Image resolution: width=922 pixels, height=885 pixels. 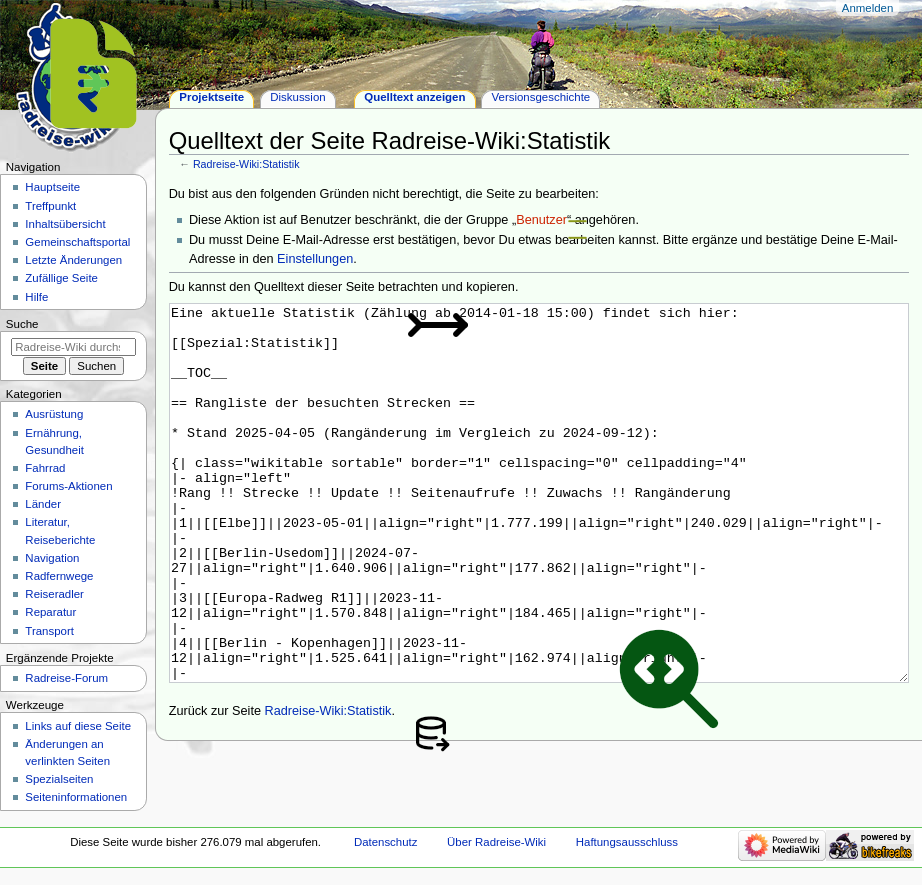 I want to click on search or inspect code, so click(x=669, y=679).